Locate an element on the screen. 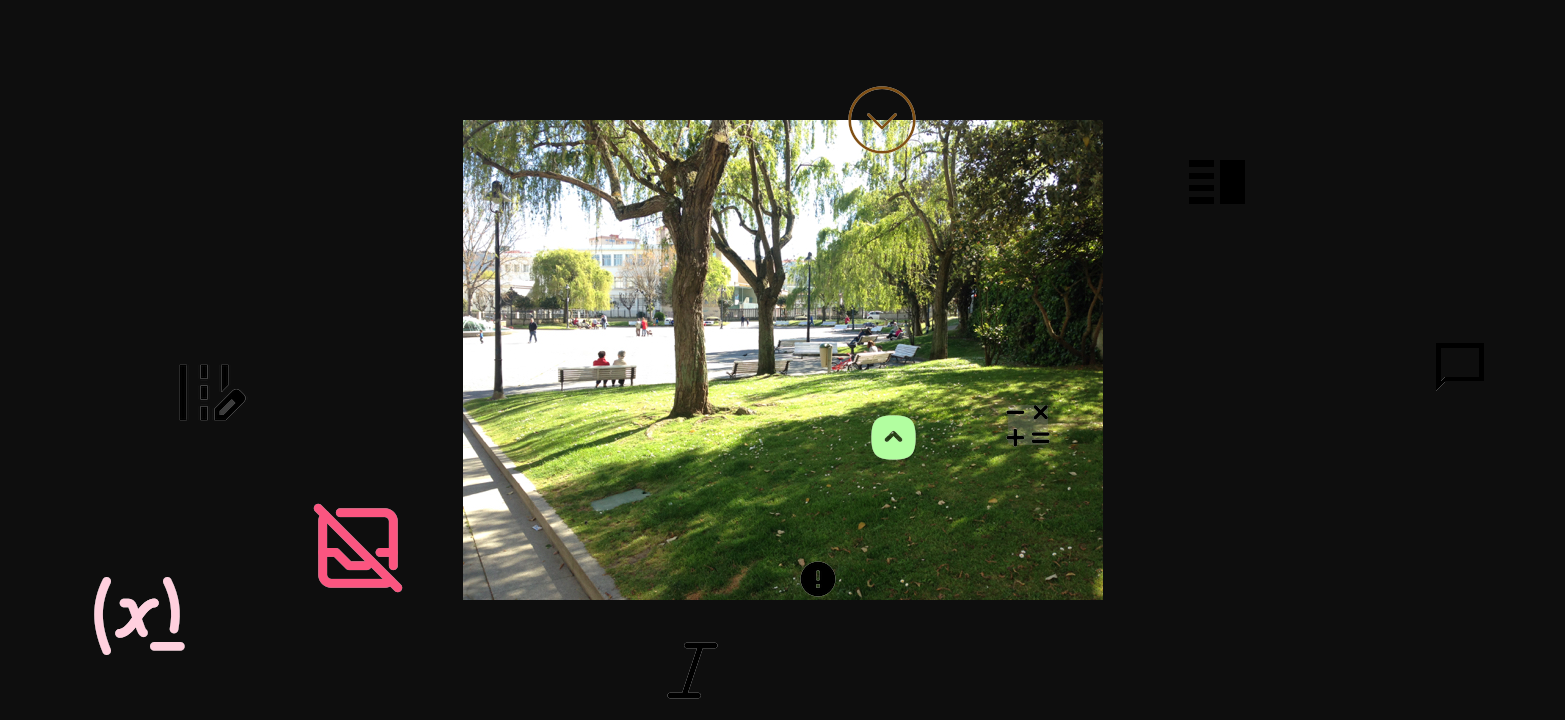 The width and height of the screenshot is (1565, 720). edit road or route details is located at coordinates (207, 392).